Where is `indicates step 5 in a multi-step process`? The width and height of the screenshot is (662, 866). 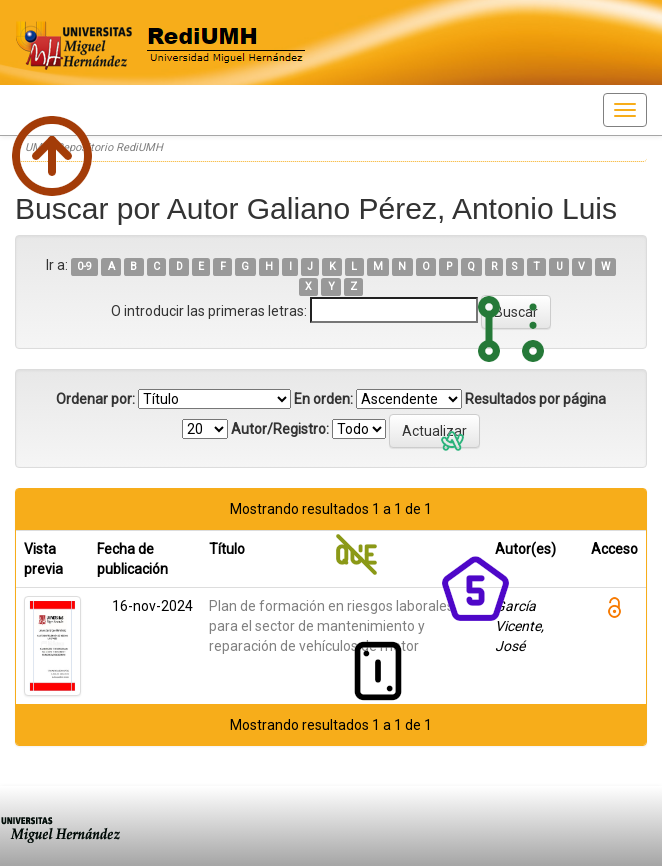
indicates step 5 in a multi-step process is located at coordinates (475, 590).